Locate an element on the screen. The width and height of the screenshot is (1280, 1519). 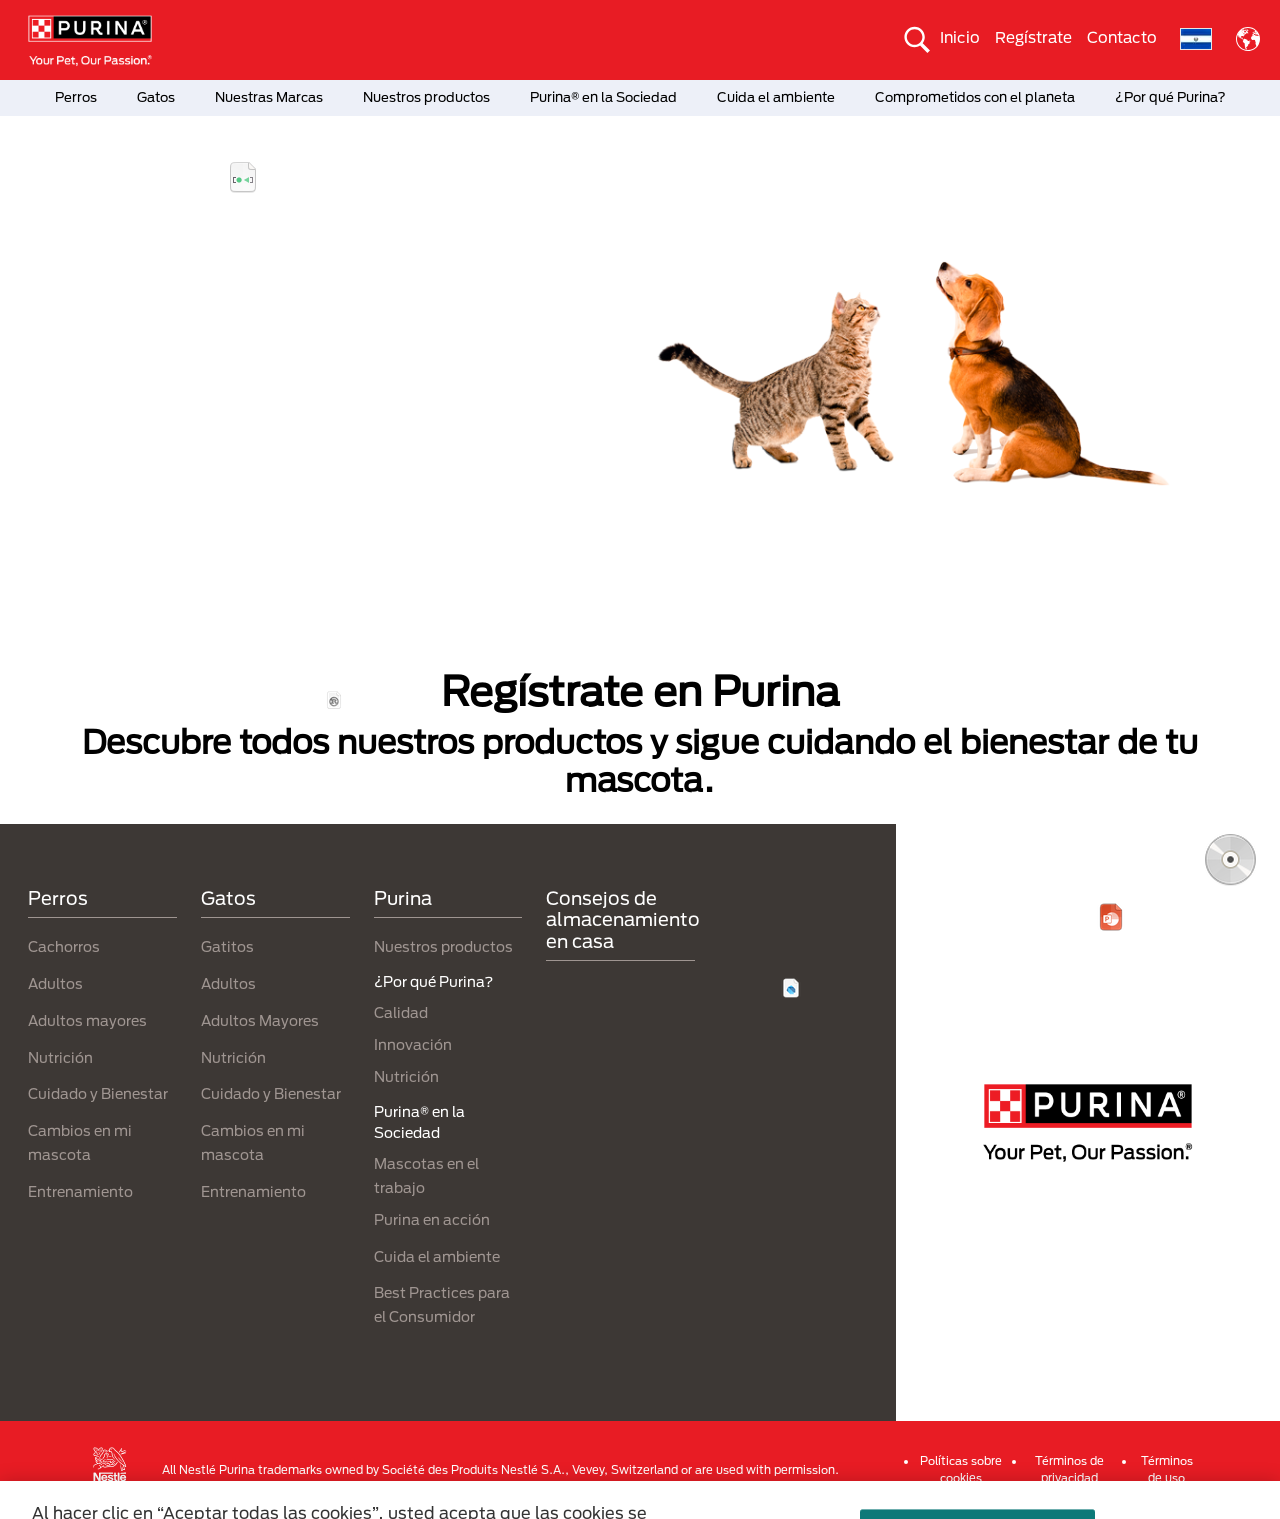
a rust programming language source file is located at coordinates (334, 700).